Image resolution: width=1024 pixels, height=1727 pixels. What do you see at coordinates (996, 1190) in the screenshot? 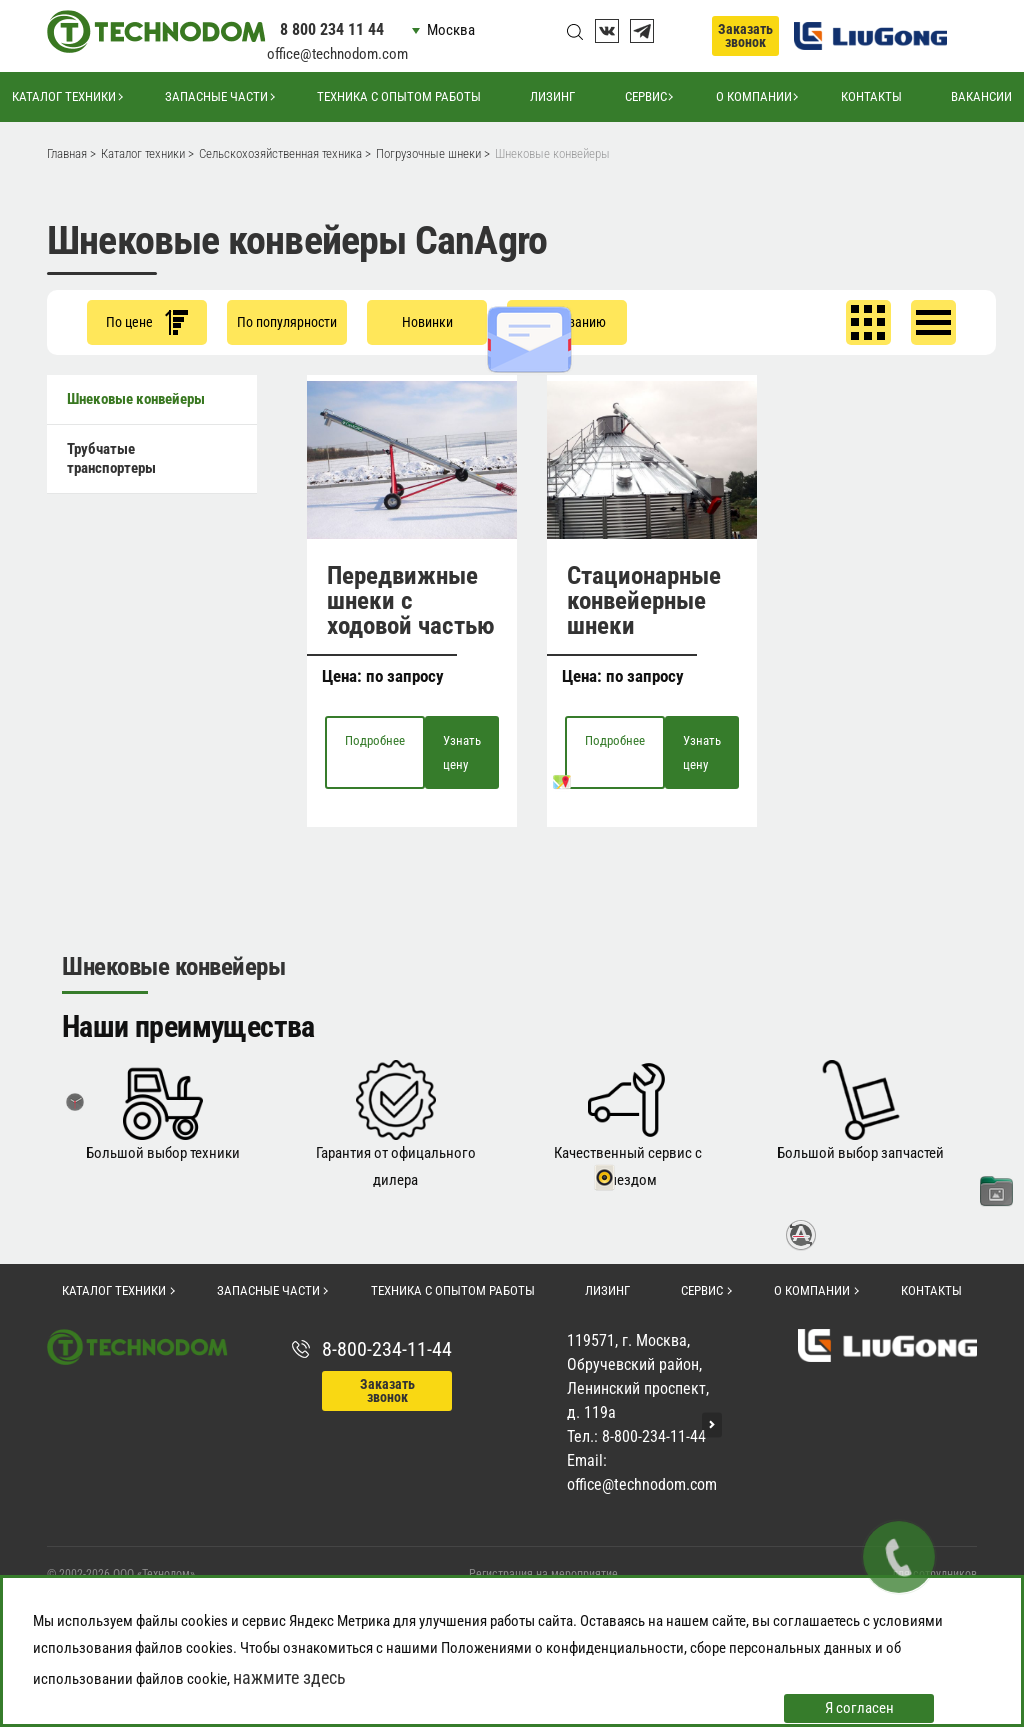
I see `open pictures folder` at bounding box center [996, 1190].